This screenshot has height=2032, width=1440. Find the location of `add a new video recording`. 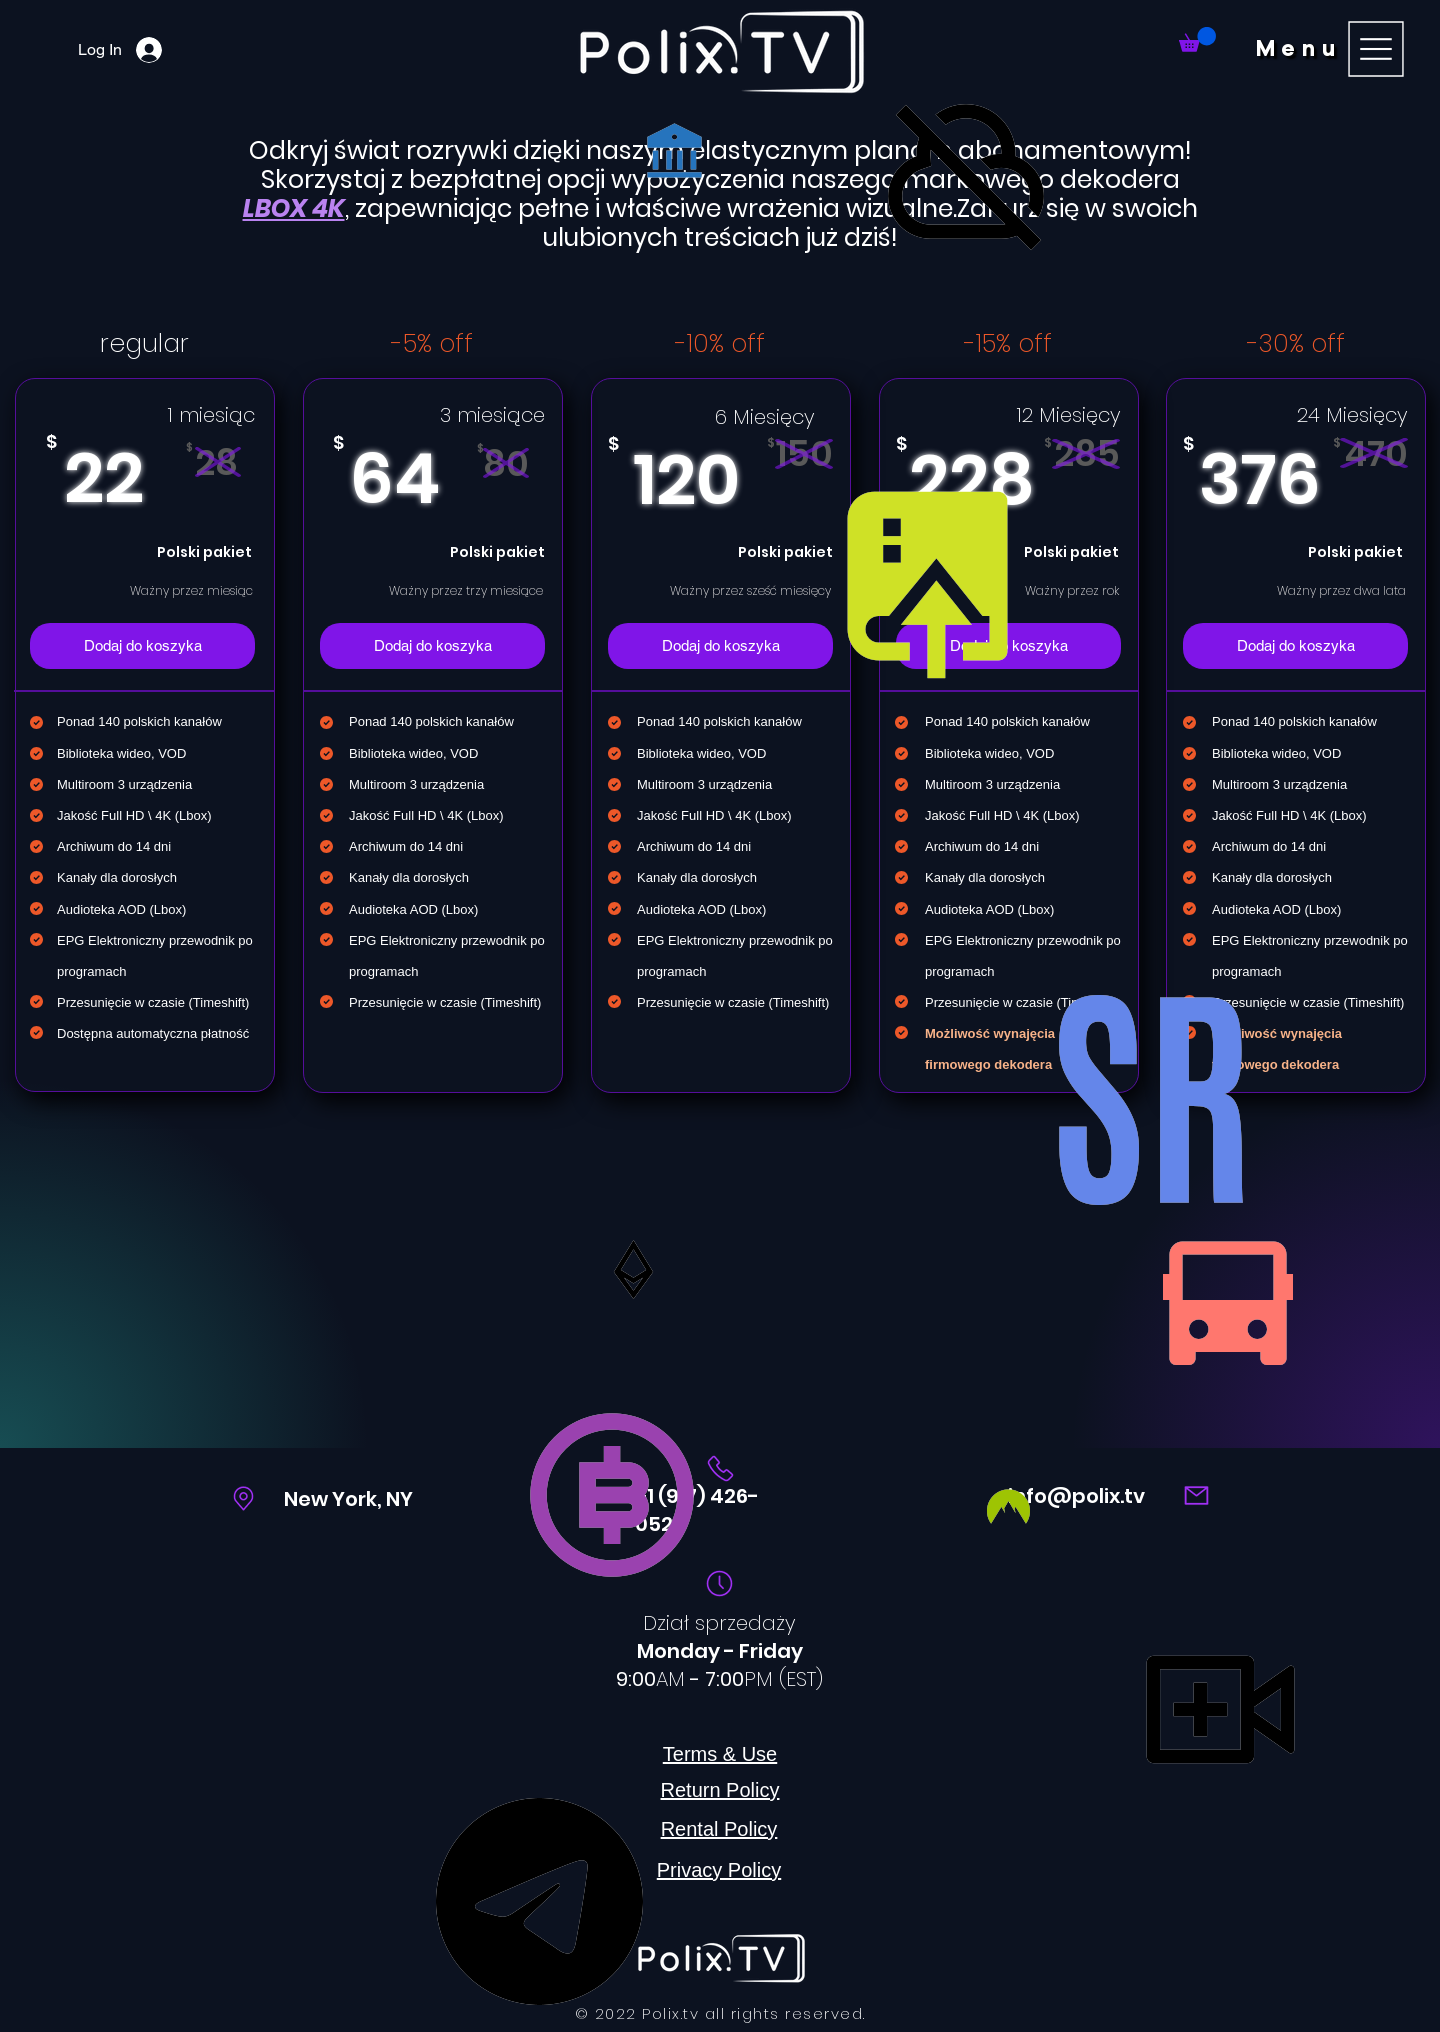

add a new video recording is located at coordinates (1220, 1709).